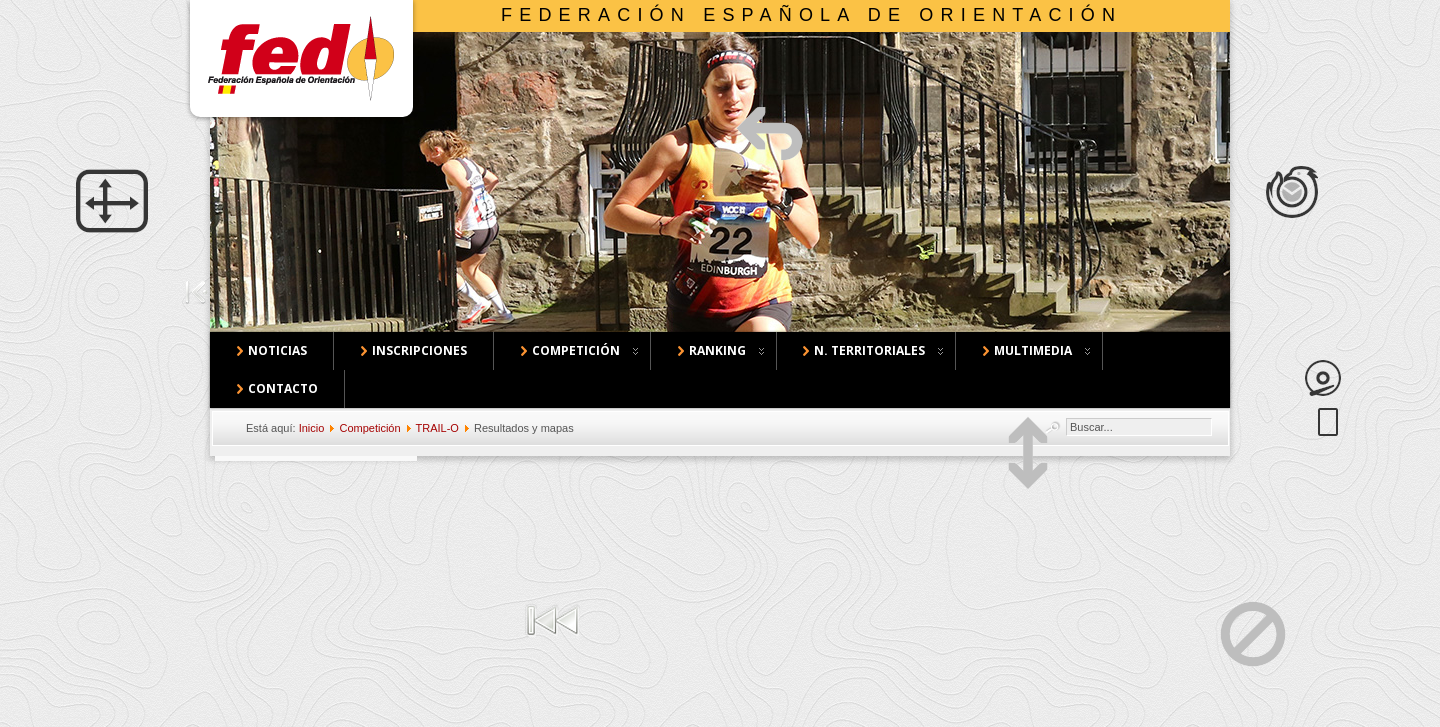  I want to click on flip object vertically, so click(1028, 453).